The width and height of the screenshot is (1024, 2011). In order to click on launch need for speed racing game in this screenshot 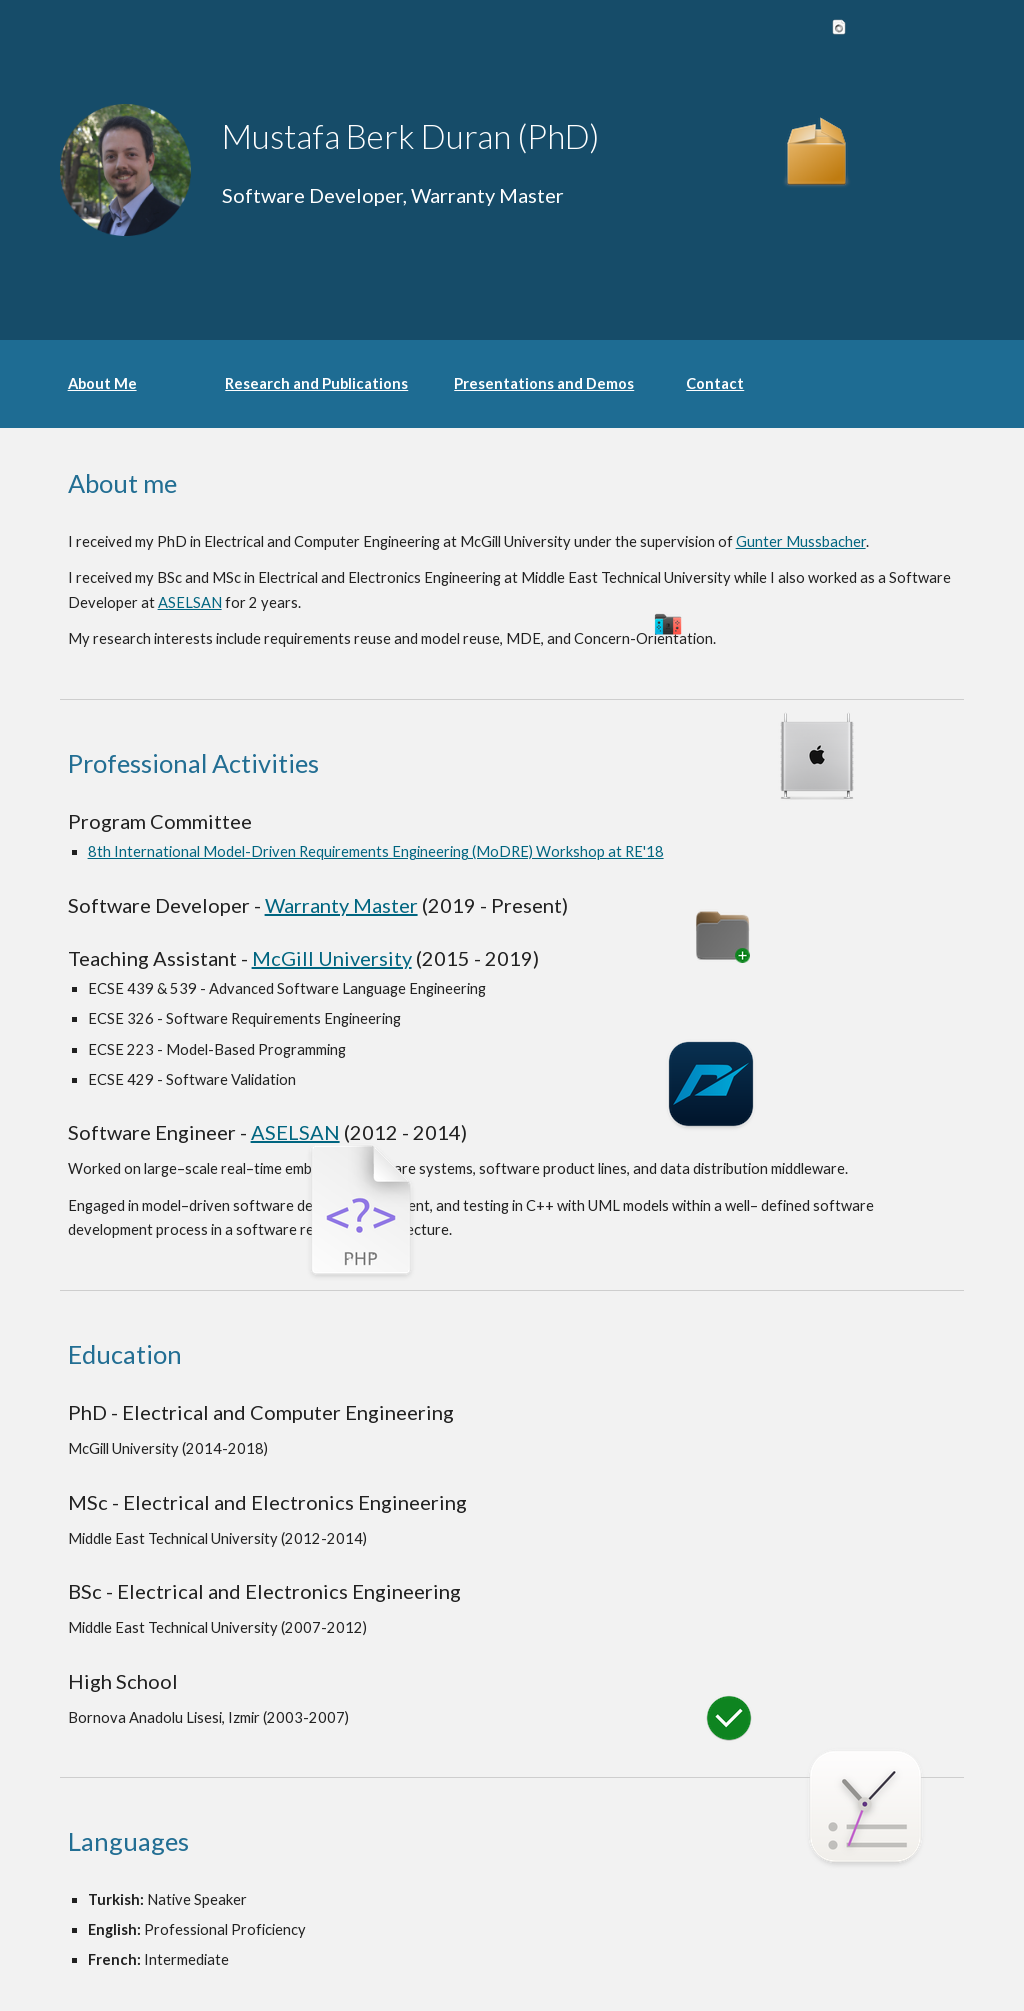, I will do `click(711, 1084)`.